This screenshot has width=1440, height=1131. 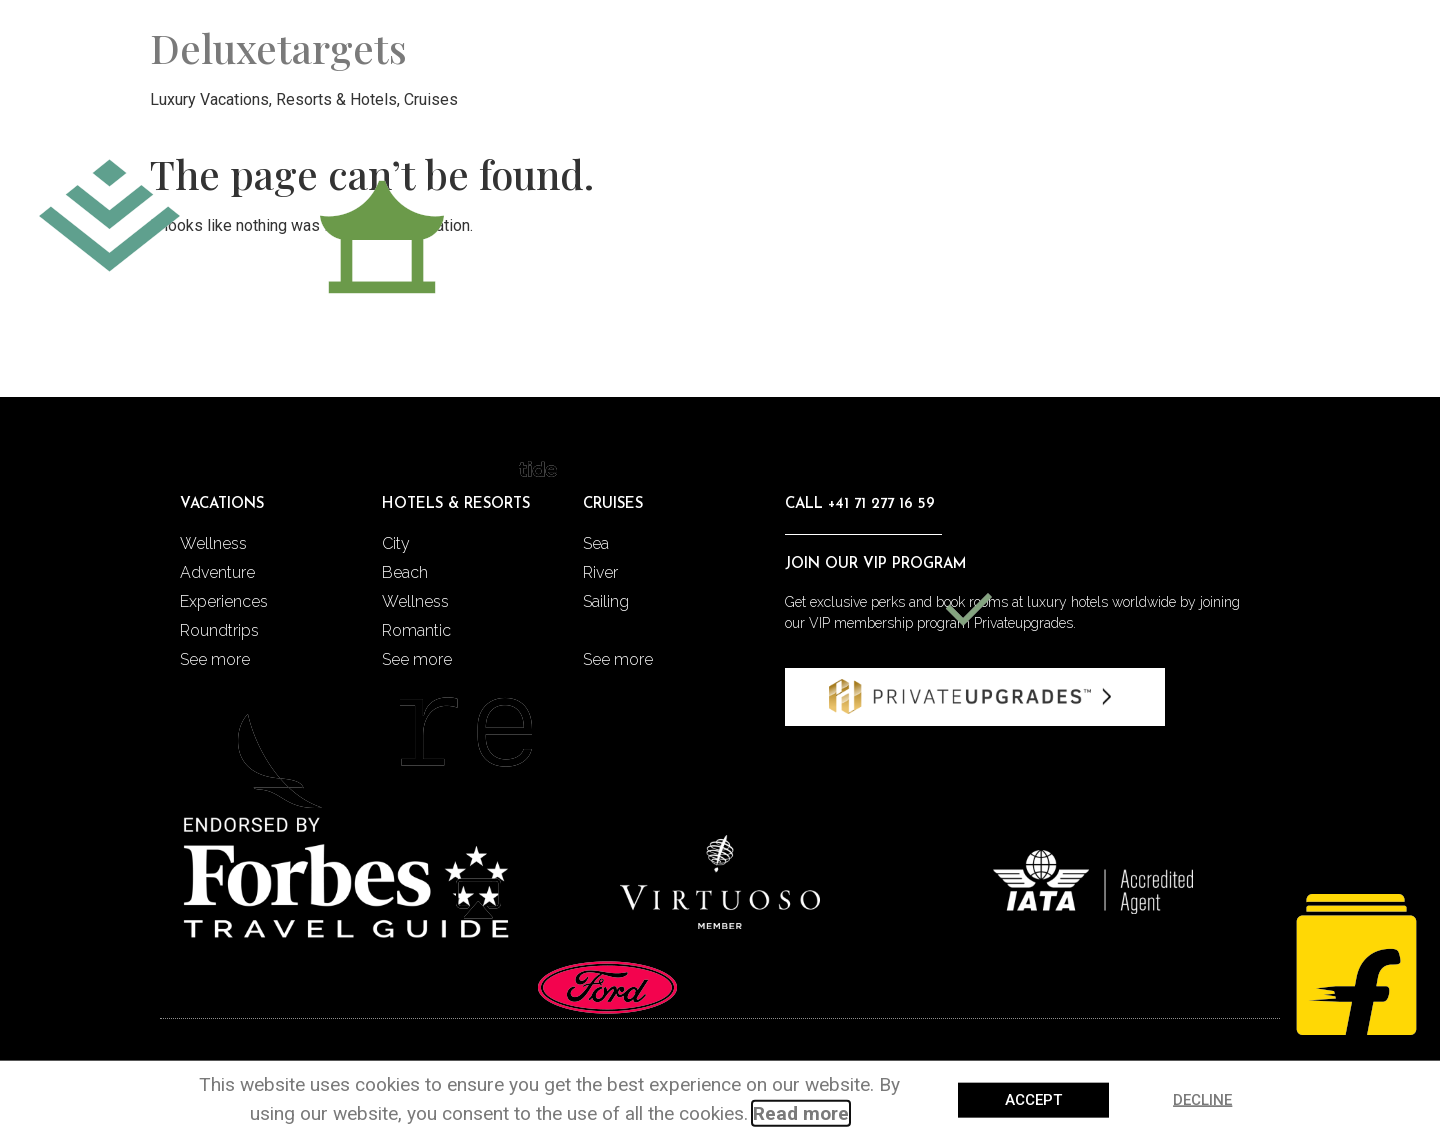 I want to click on open the Tide banking app, so click(x=538, y=469).